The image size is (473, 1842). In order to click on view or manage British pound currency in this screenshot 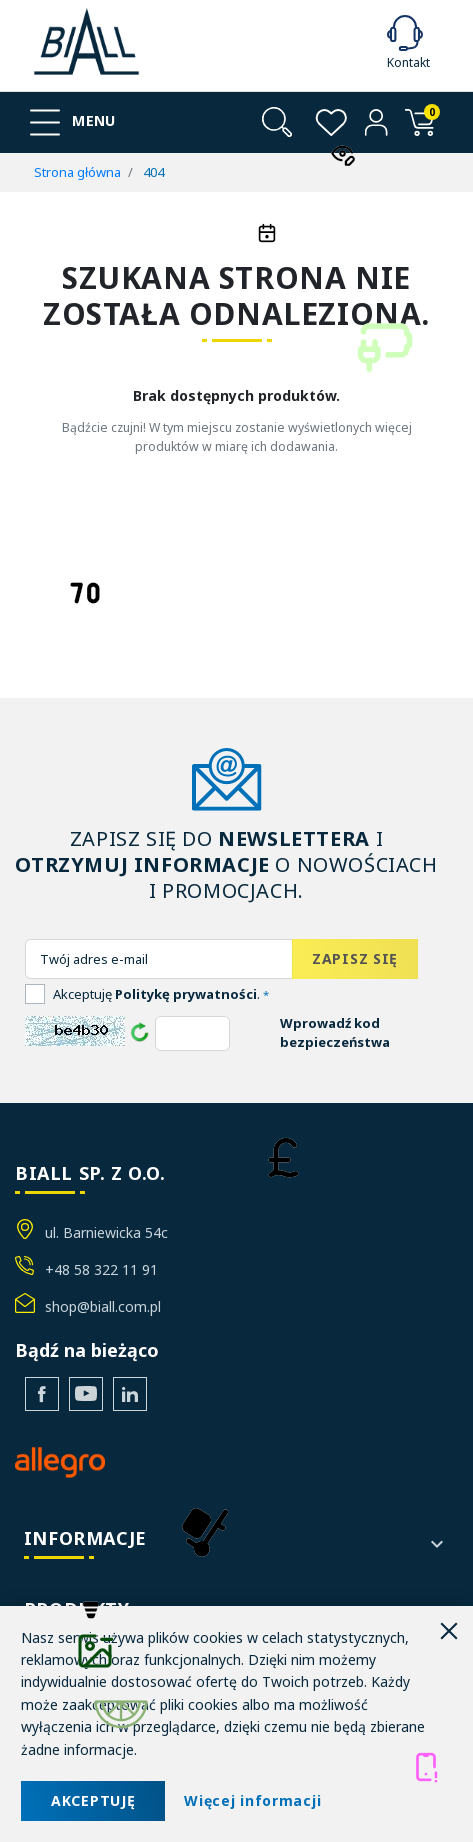, I will do `click(283, 1157)`.